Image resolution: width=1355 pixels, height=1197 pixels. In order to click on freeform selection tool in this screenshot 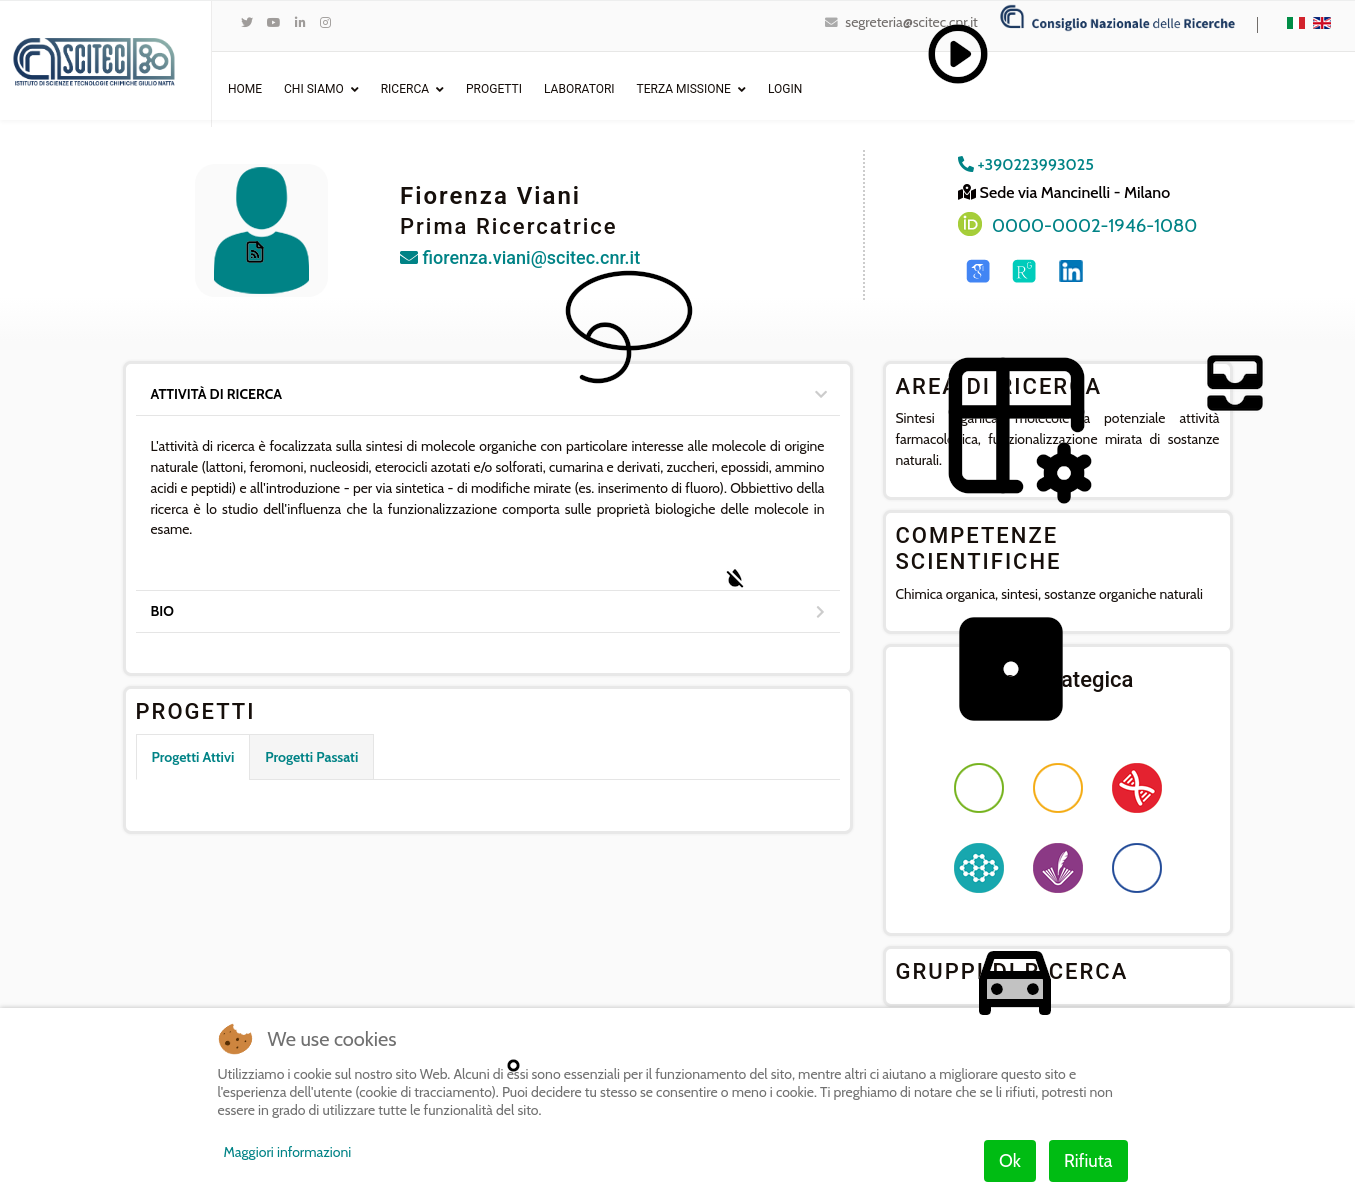, I will do `click(629, 320)`.